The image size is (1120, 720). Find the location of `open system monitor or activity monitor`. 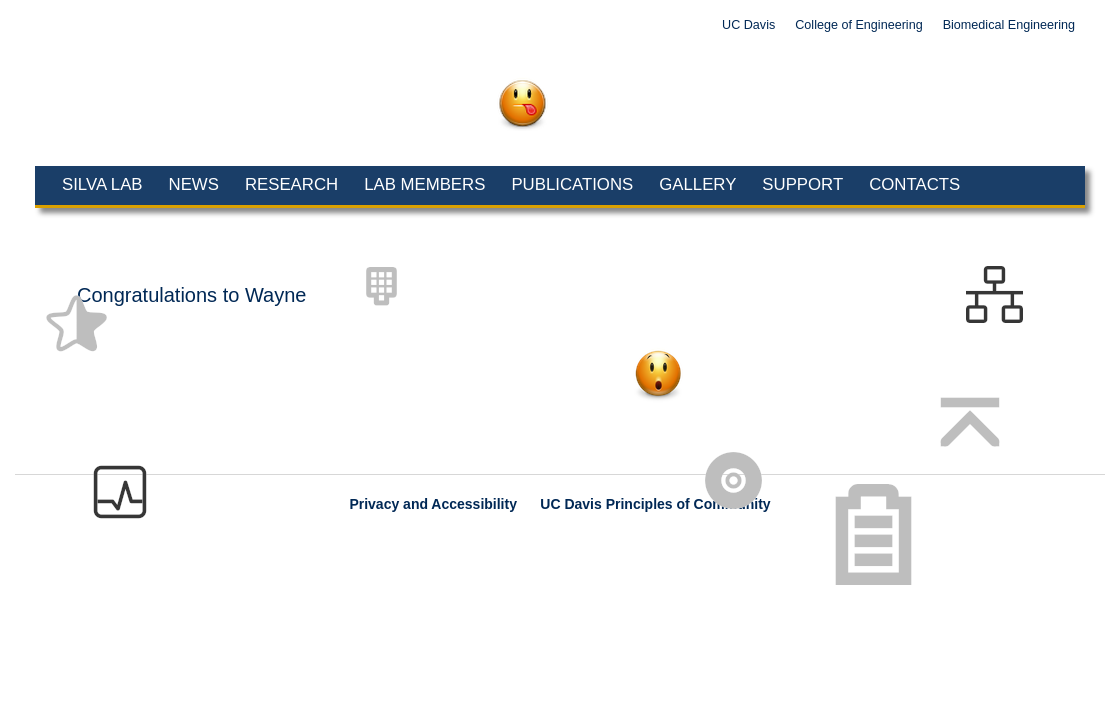

open system monitor or activity monitor is located at coordinates (120, 492).